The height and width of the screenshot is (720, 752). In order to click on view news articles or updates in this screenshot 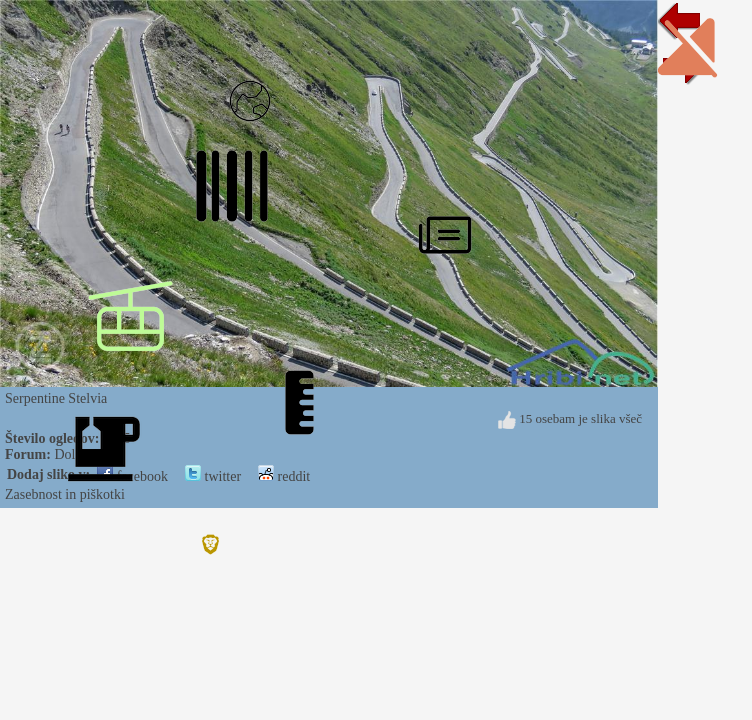, I will do `click(447, 235)`.